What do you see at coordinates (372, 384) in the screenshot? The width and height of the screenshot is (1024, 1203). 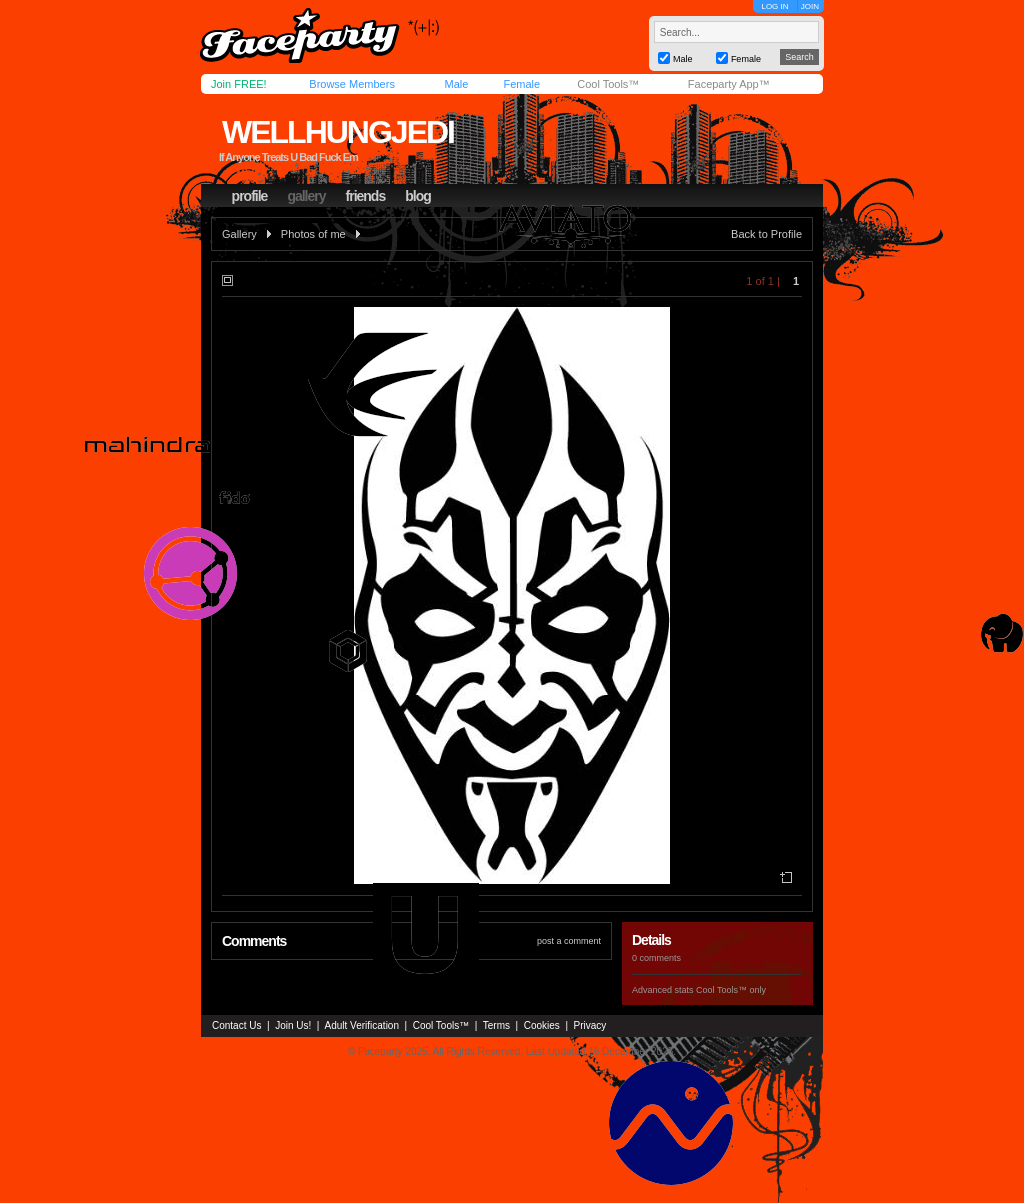 I see `china eastern airlines logo` at bounding box center [372, 384].